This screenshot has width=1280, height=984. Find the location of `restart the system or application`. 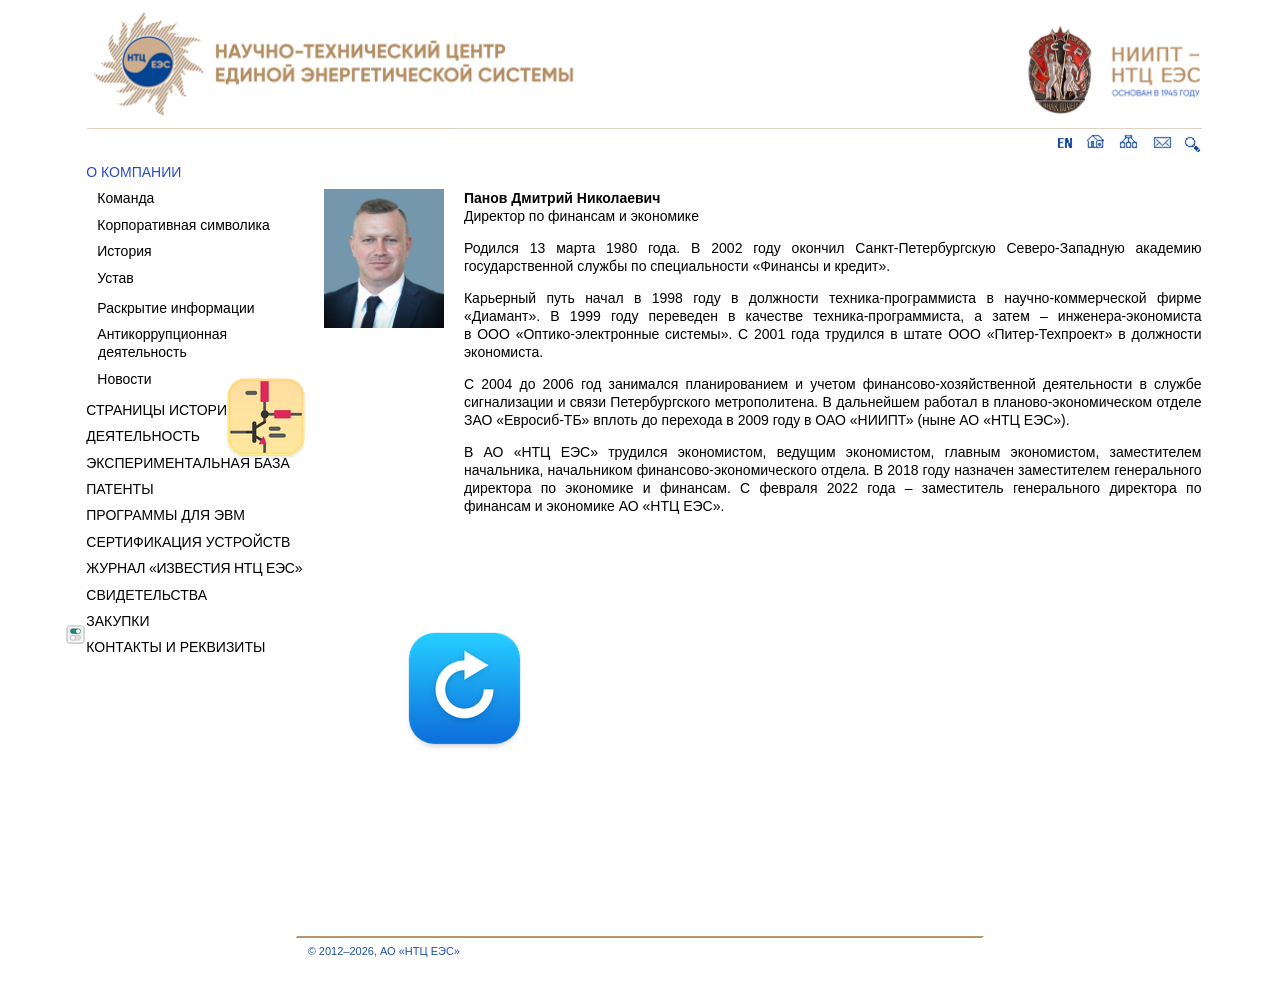

restart the system or application is located at coordinates (464, 688).